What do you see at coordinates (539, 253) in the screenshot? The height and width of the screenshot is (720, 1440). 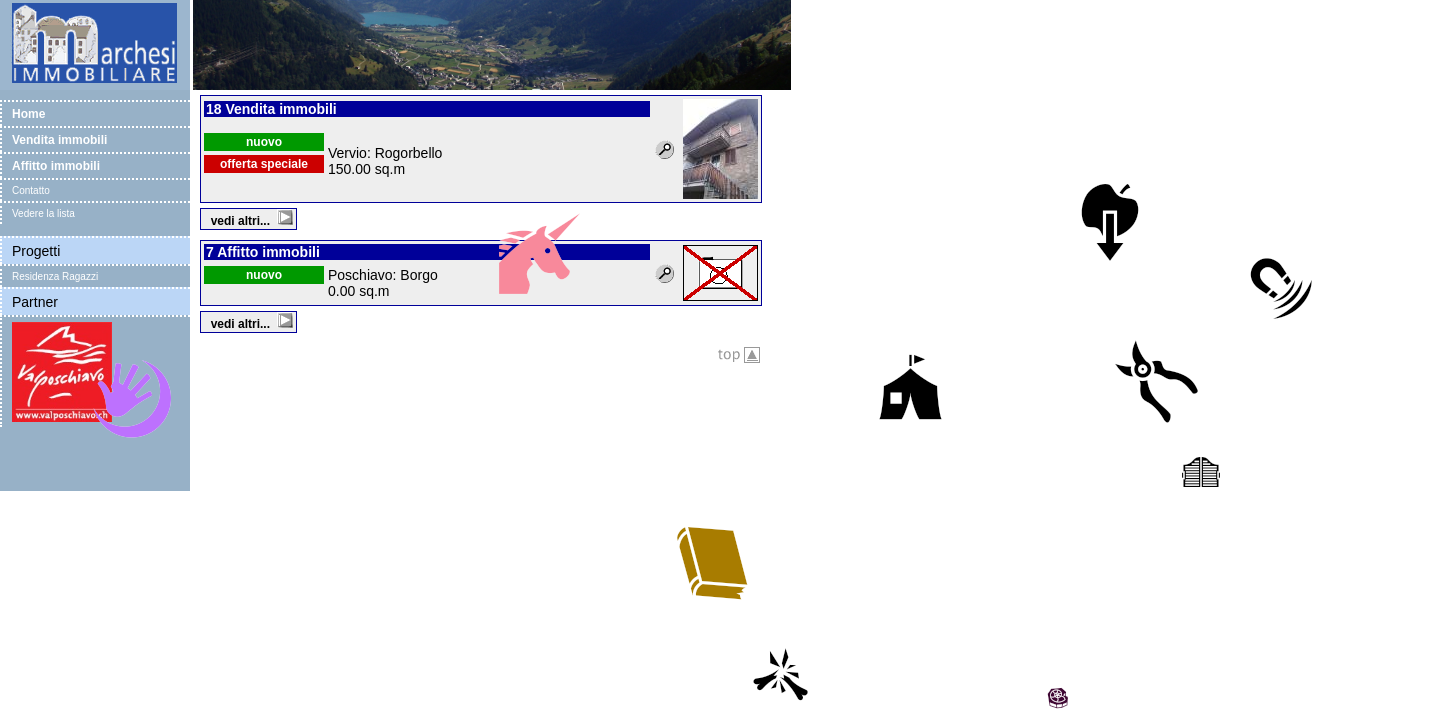 I see `access fantasy or mythical creature content` at bounding box center [539, 253].